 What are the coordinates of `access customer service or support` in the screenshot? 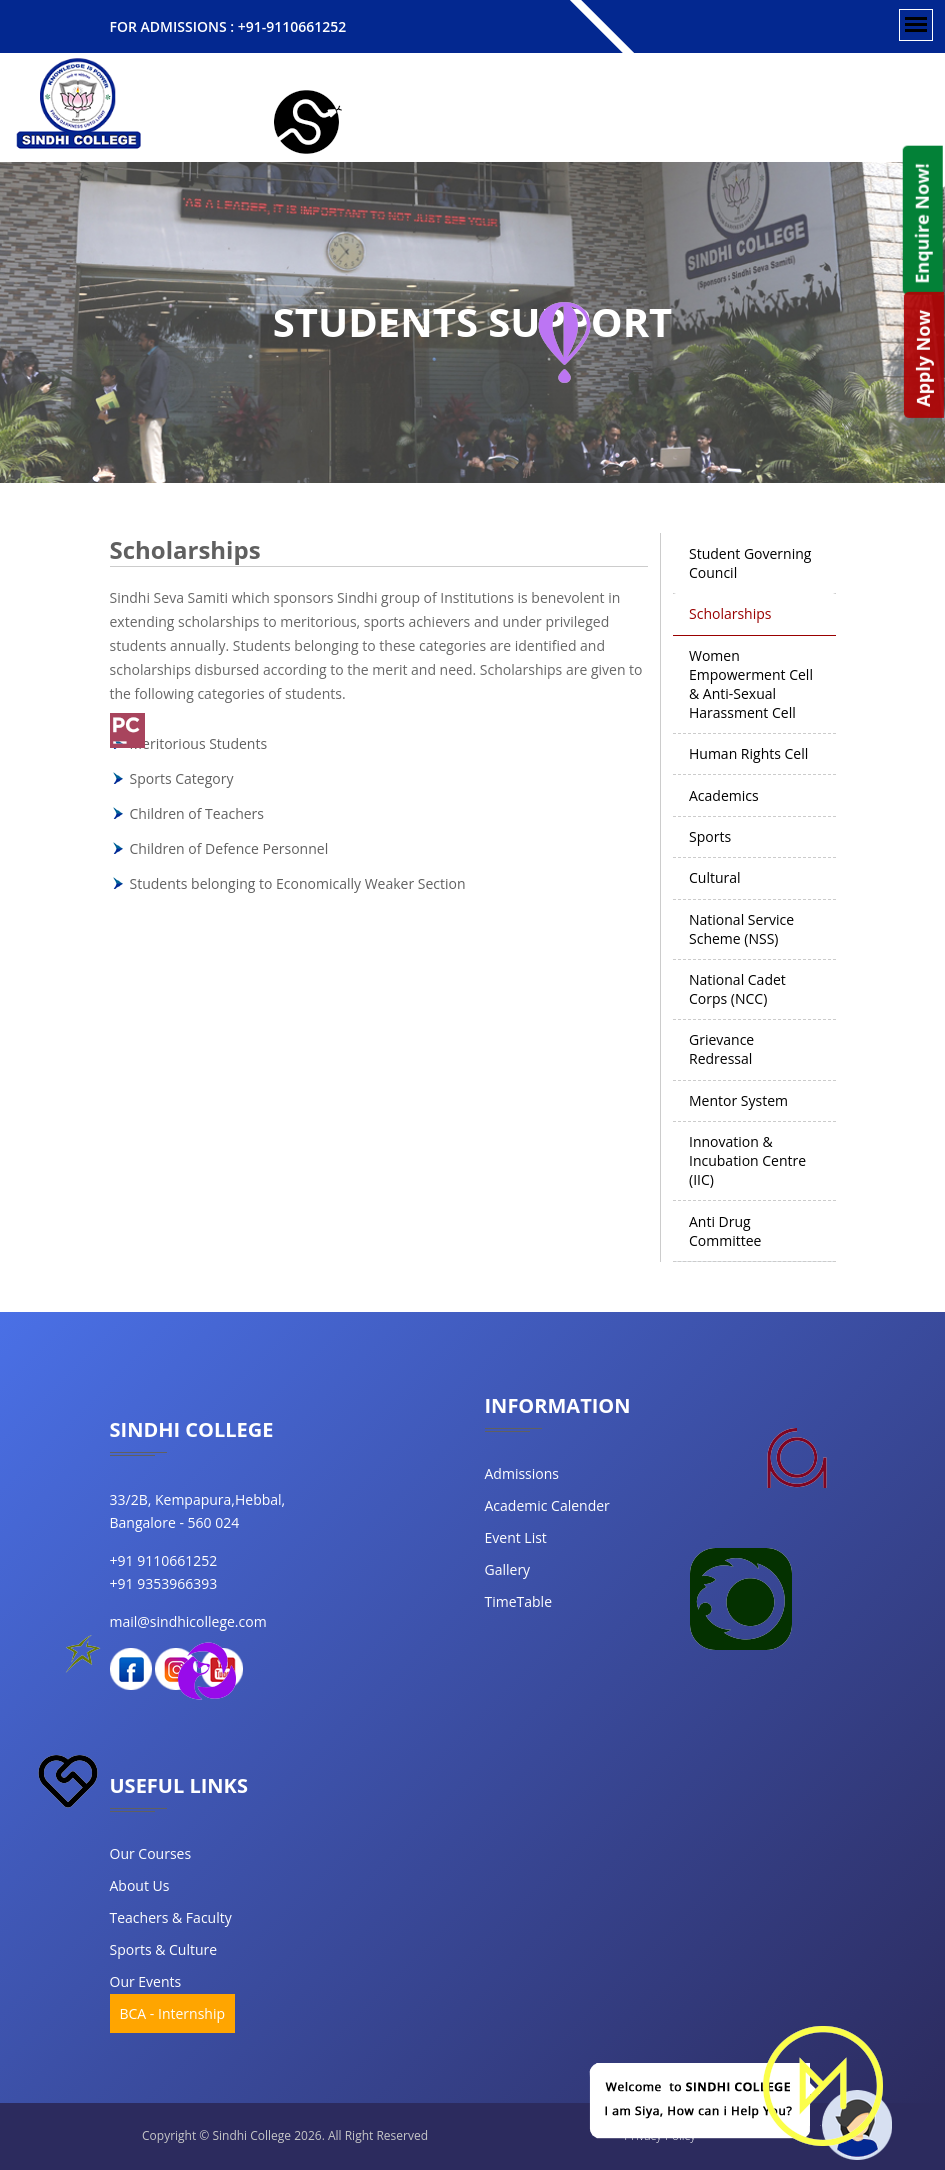 It's located at (68, 1781).